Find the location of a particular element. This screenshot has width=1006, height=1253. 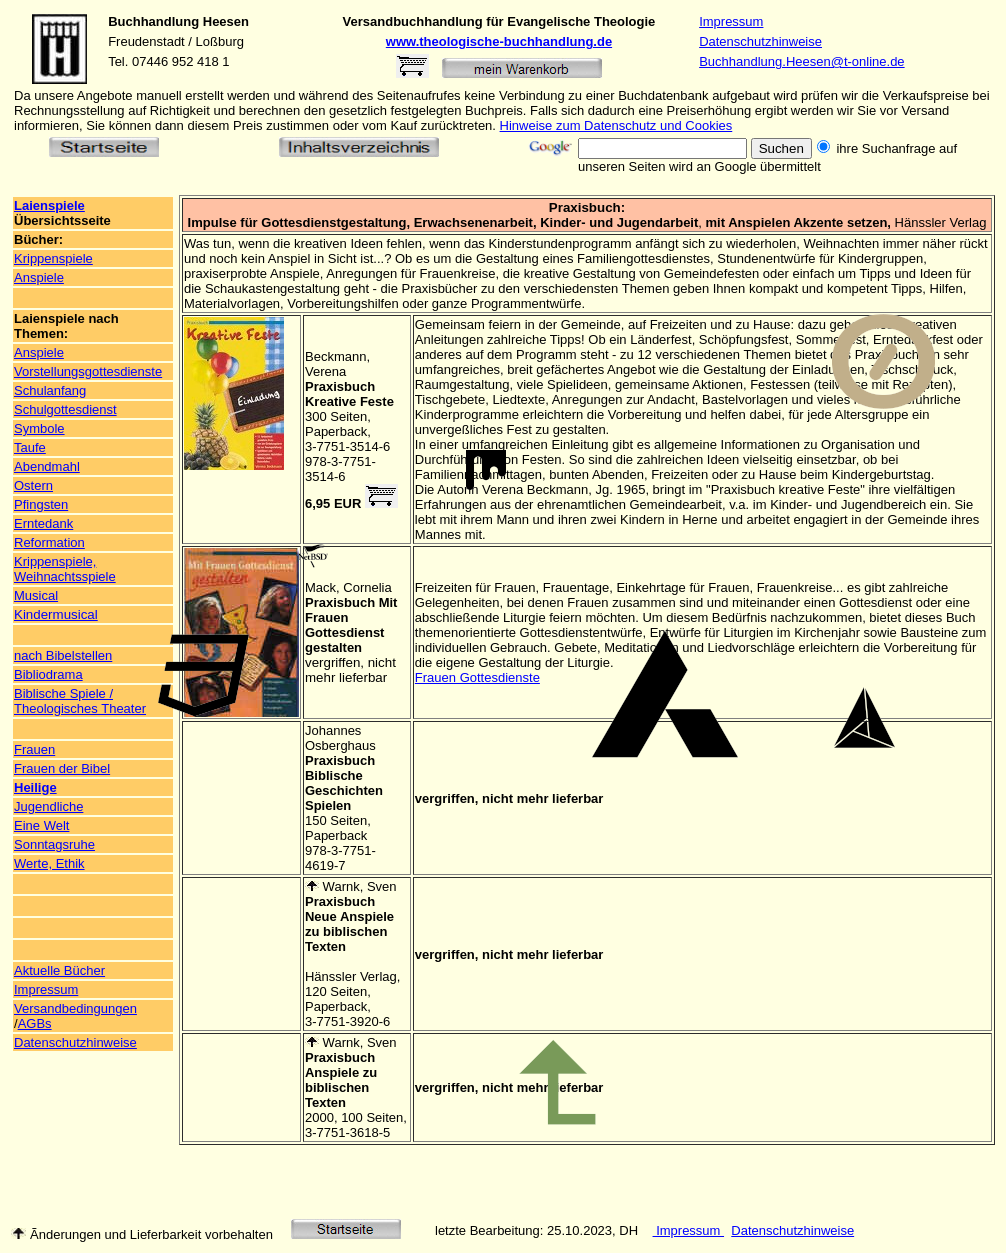

automattic company logo is located at coordinates (883, 361).